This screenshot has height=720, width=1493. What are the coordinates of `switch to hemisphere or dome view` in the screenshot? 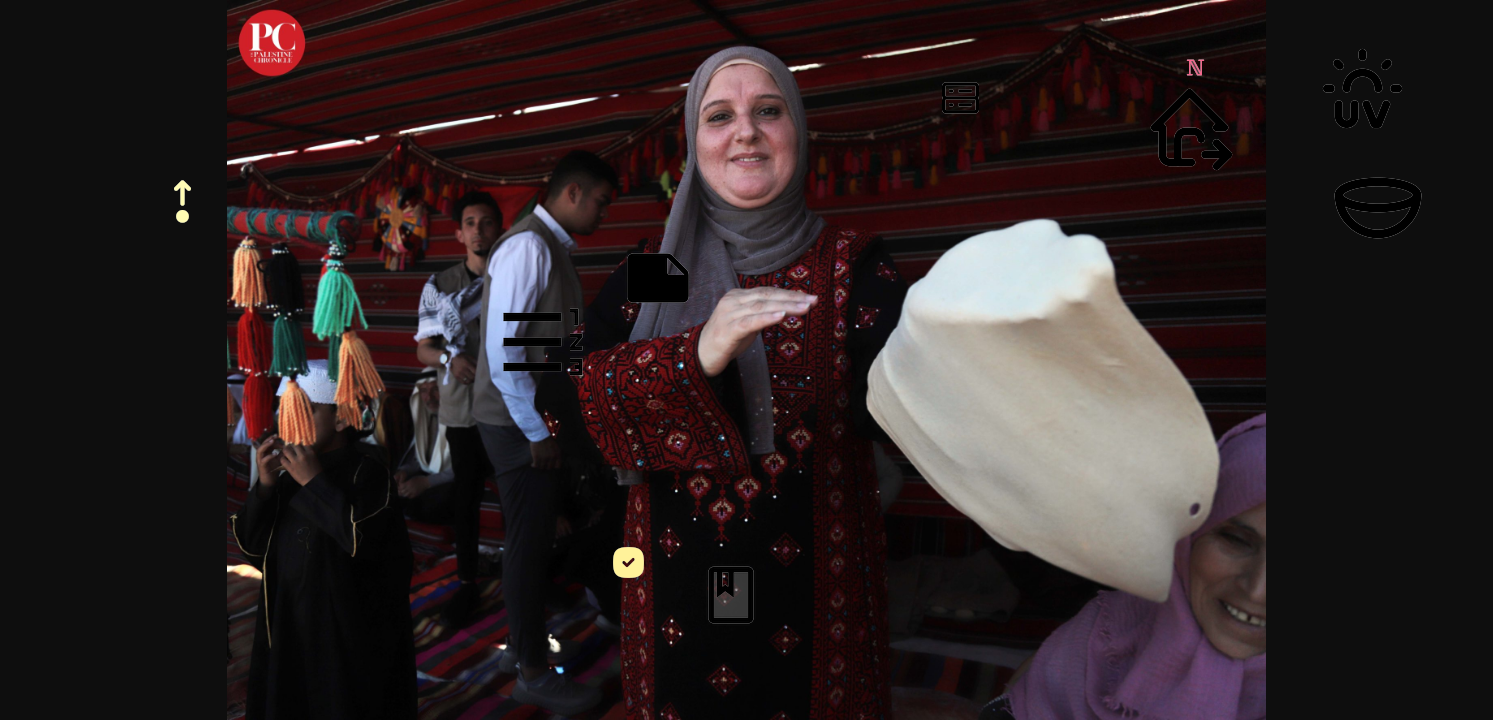 It's located at (1378, 208).